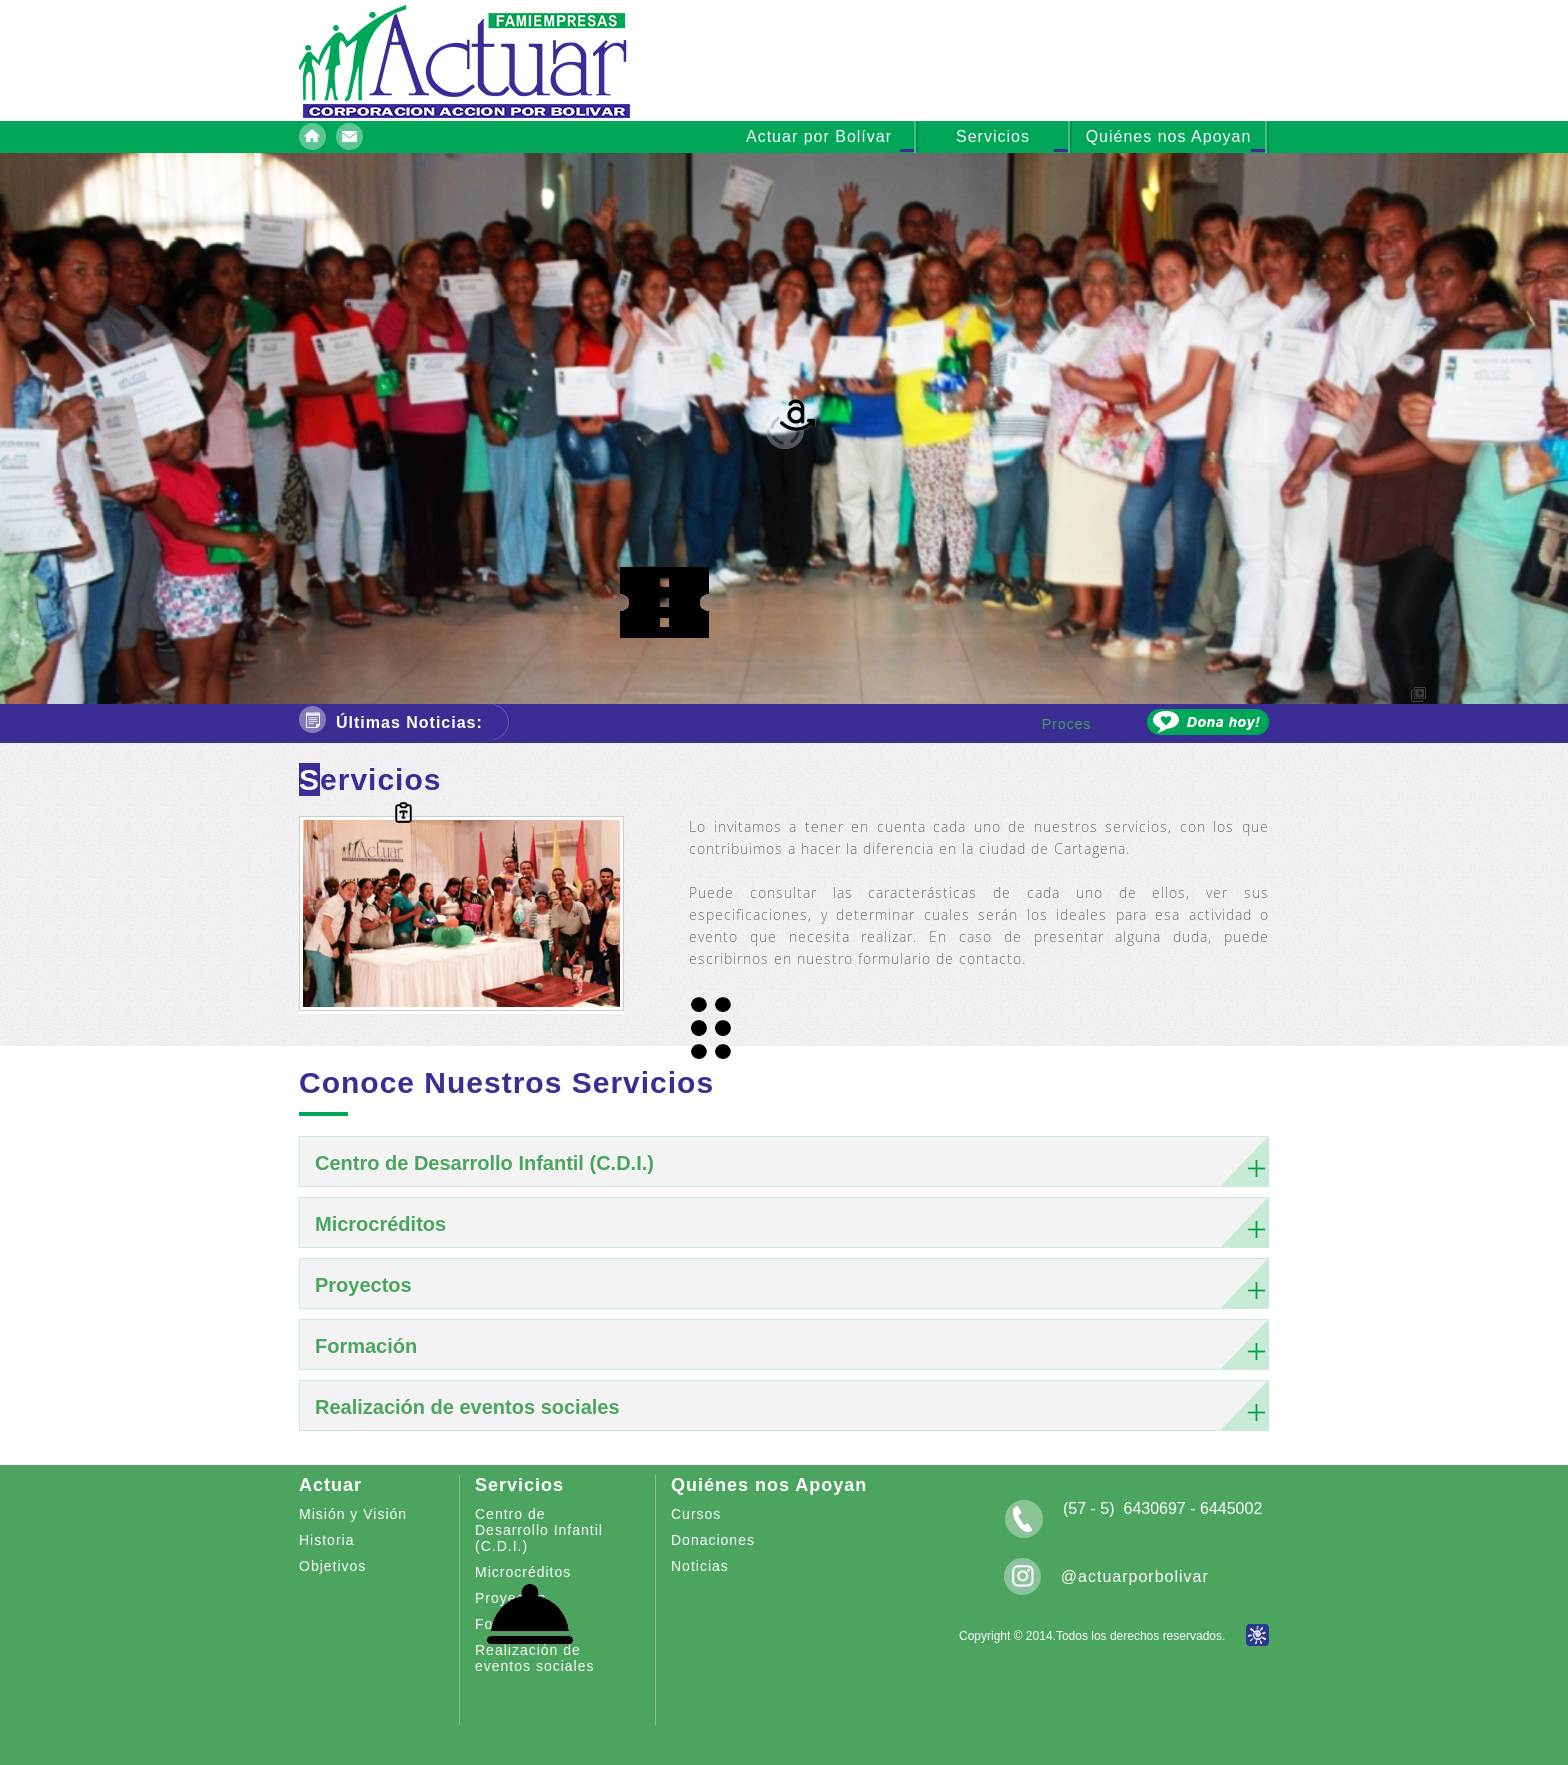 This screenshot has width=1568, height=1765. I want to click on drag to reorder this item, so click(711, 1028).